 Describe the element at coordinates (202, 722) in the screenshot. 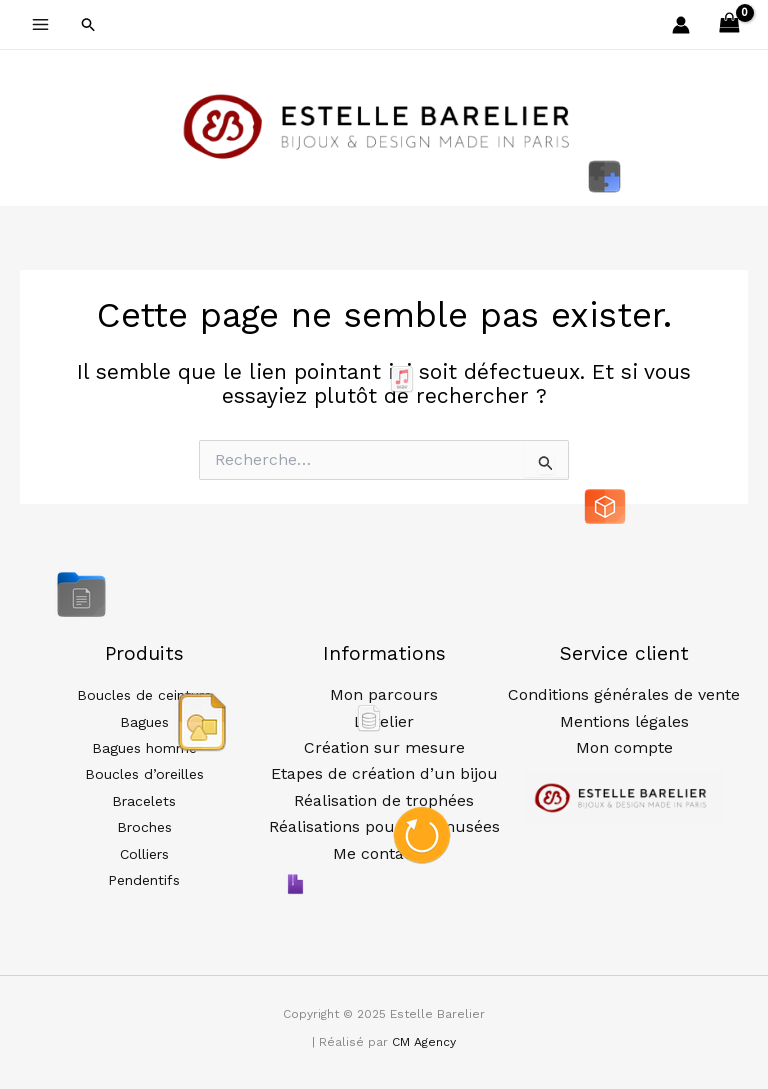

I see `libreoffice draw template file` at that location.